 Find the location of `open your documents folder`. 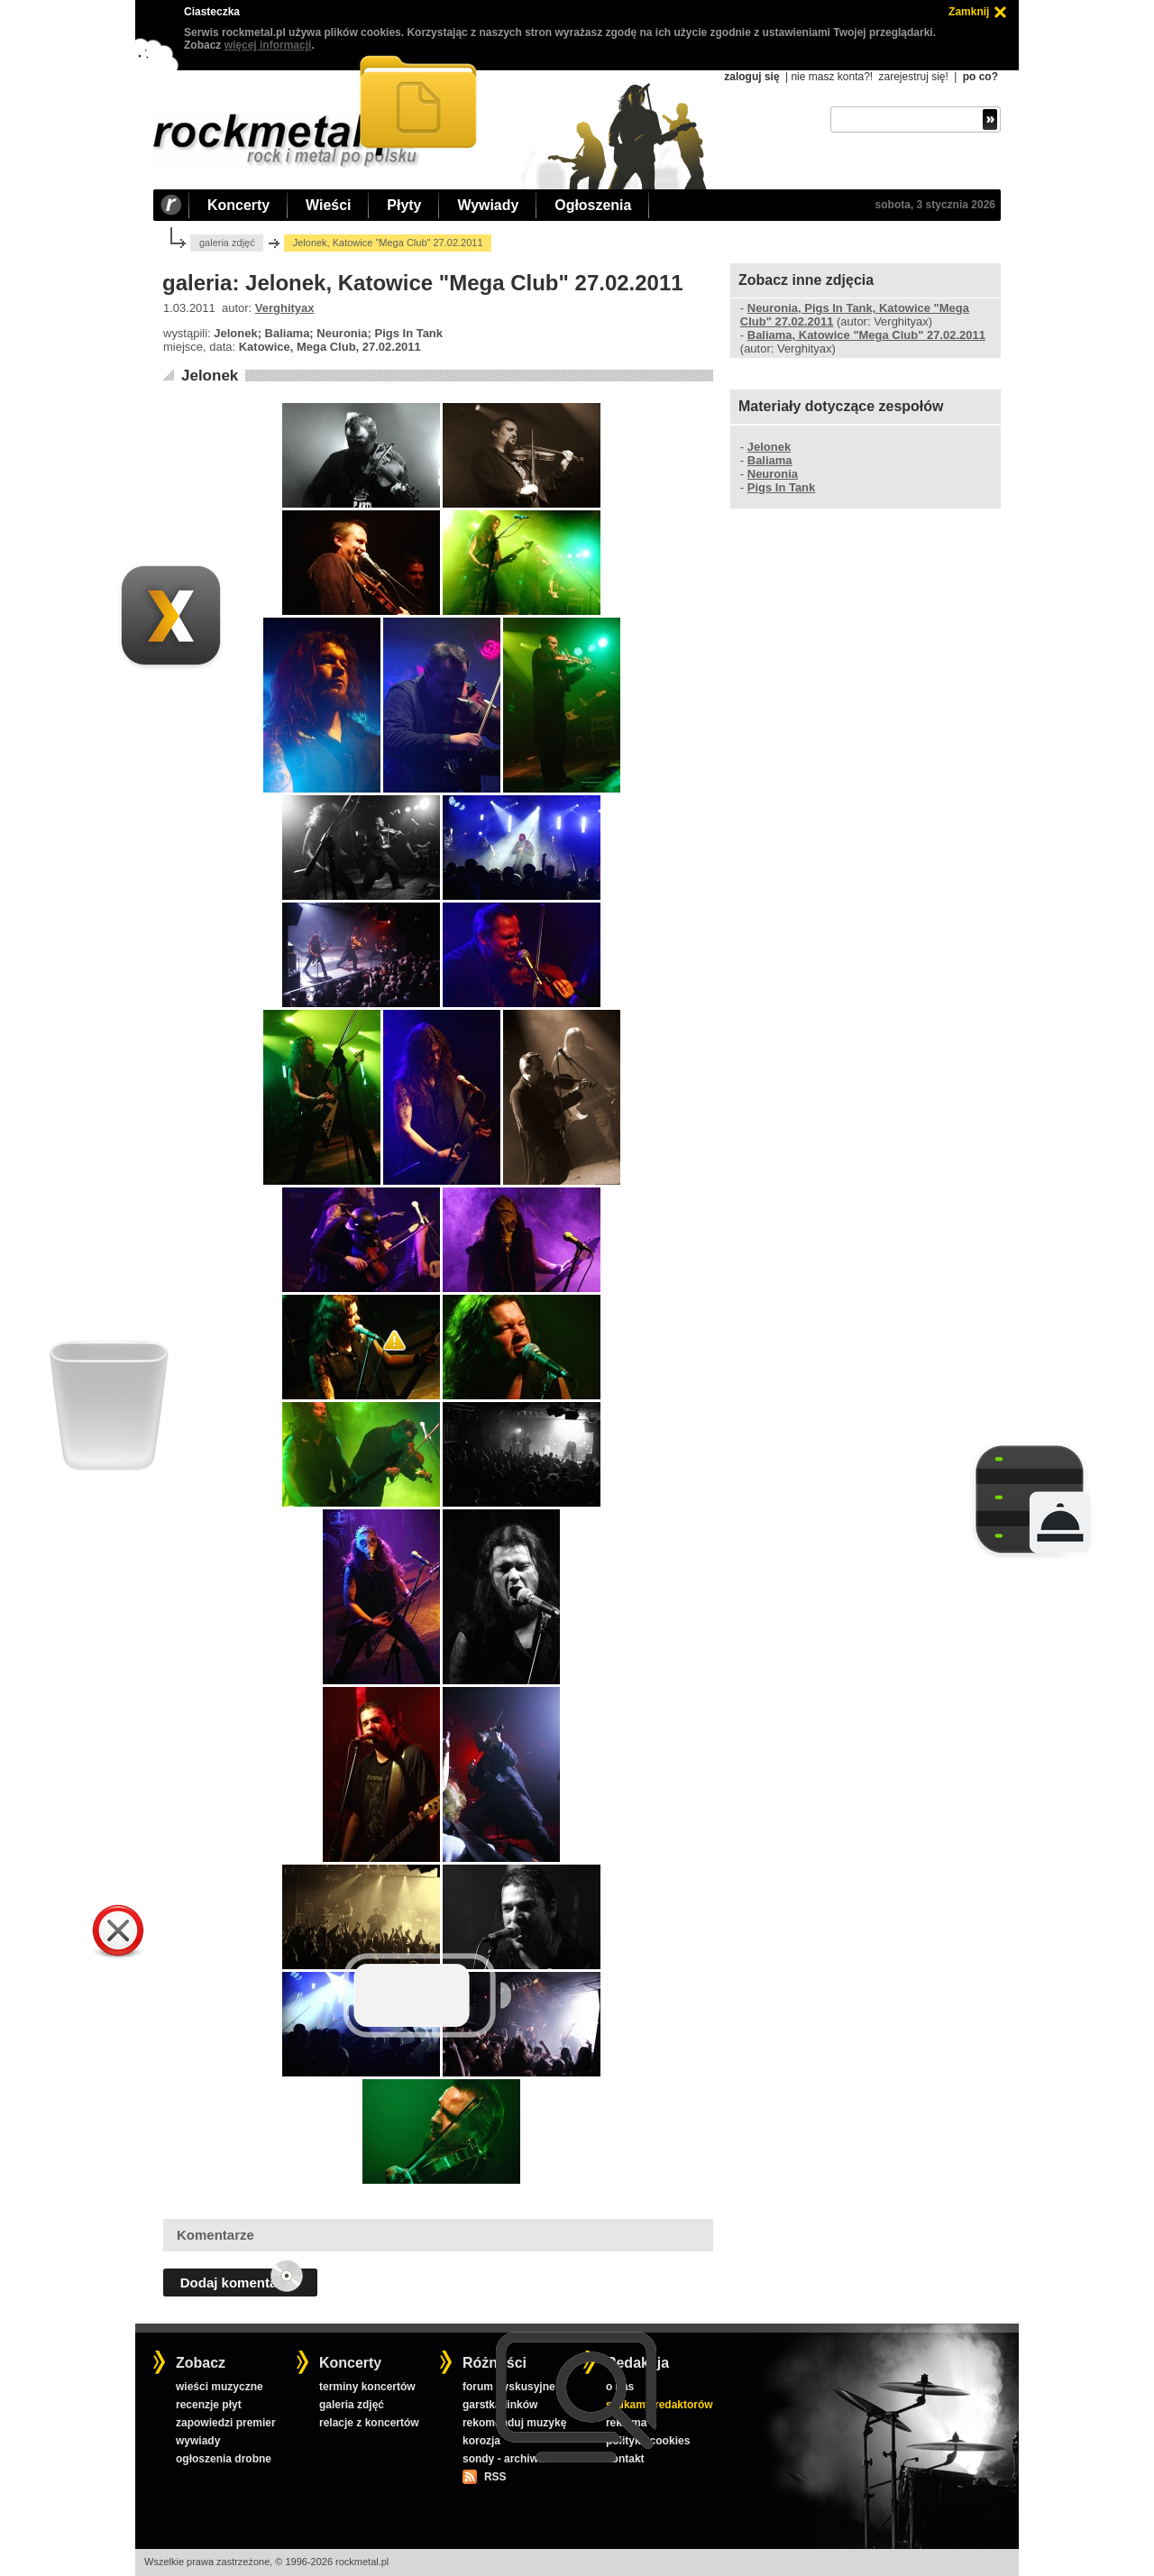

open your documents folder is located at coordinates (418, 102).